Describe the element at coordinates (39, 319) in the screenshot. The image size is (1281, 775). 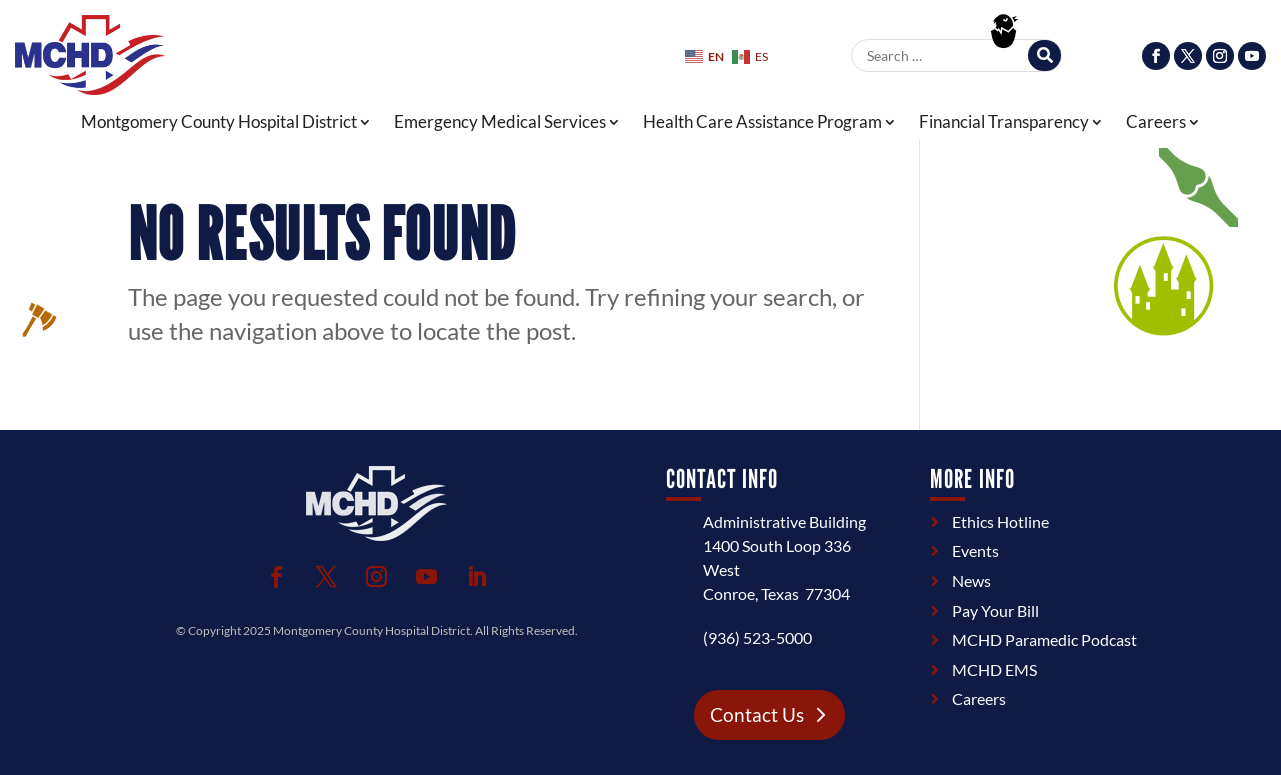
I see `fire axe tool or weapon in a game inventory` at that location.